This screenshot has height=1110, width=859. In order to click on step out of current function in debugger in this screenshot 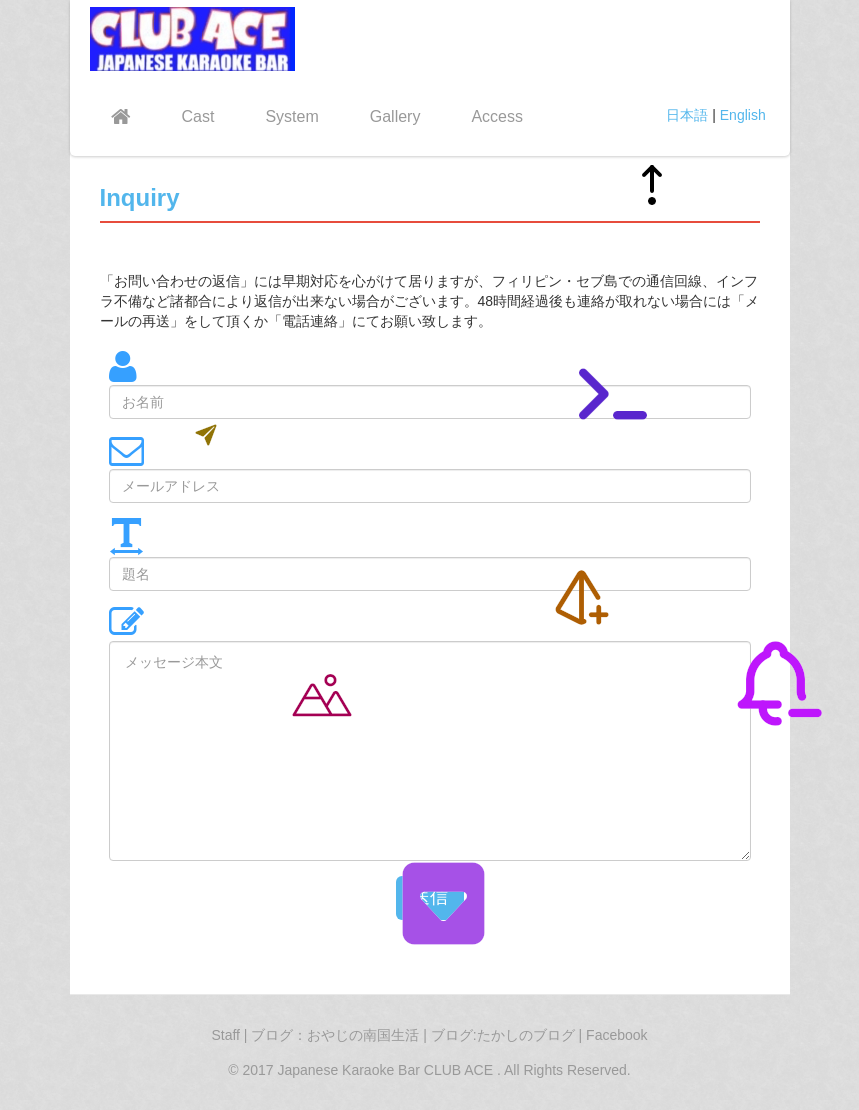, I will do `click(652, 185)`.